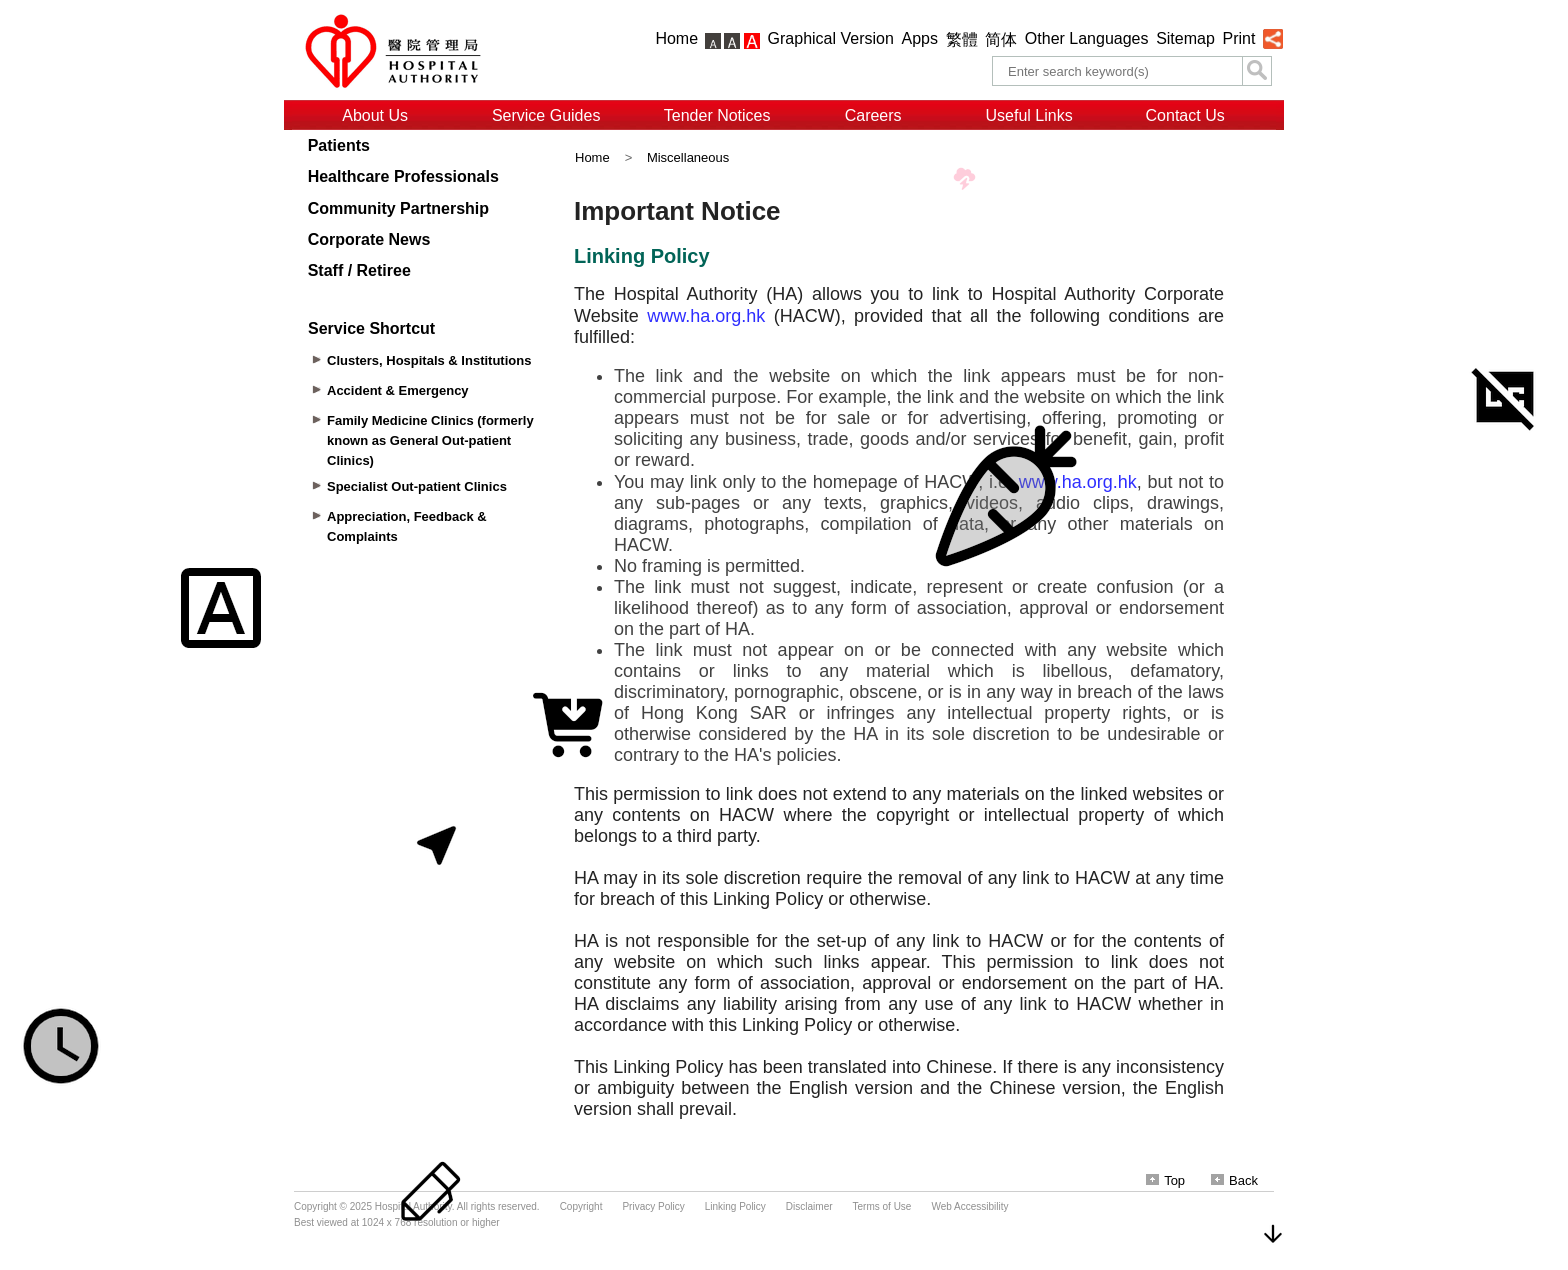 The width and height of the screenshot is (1568, 1270). Describe the element at coordinates (437, 845) in the screenshot. I see `access nearby places or points of interest` at that location.